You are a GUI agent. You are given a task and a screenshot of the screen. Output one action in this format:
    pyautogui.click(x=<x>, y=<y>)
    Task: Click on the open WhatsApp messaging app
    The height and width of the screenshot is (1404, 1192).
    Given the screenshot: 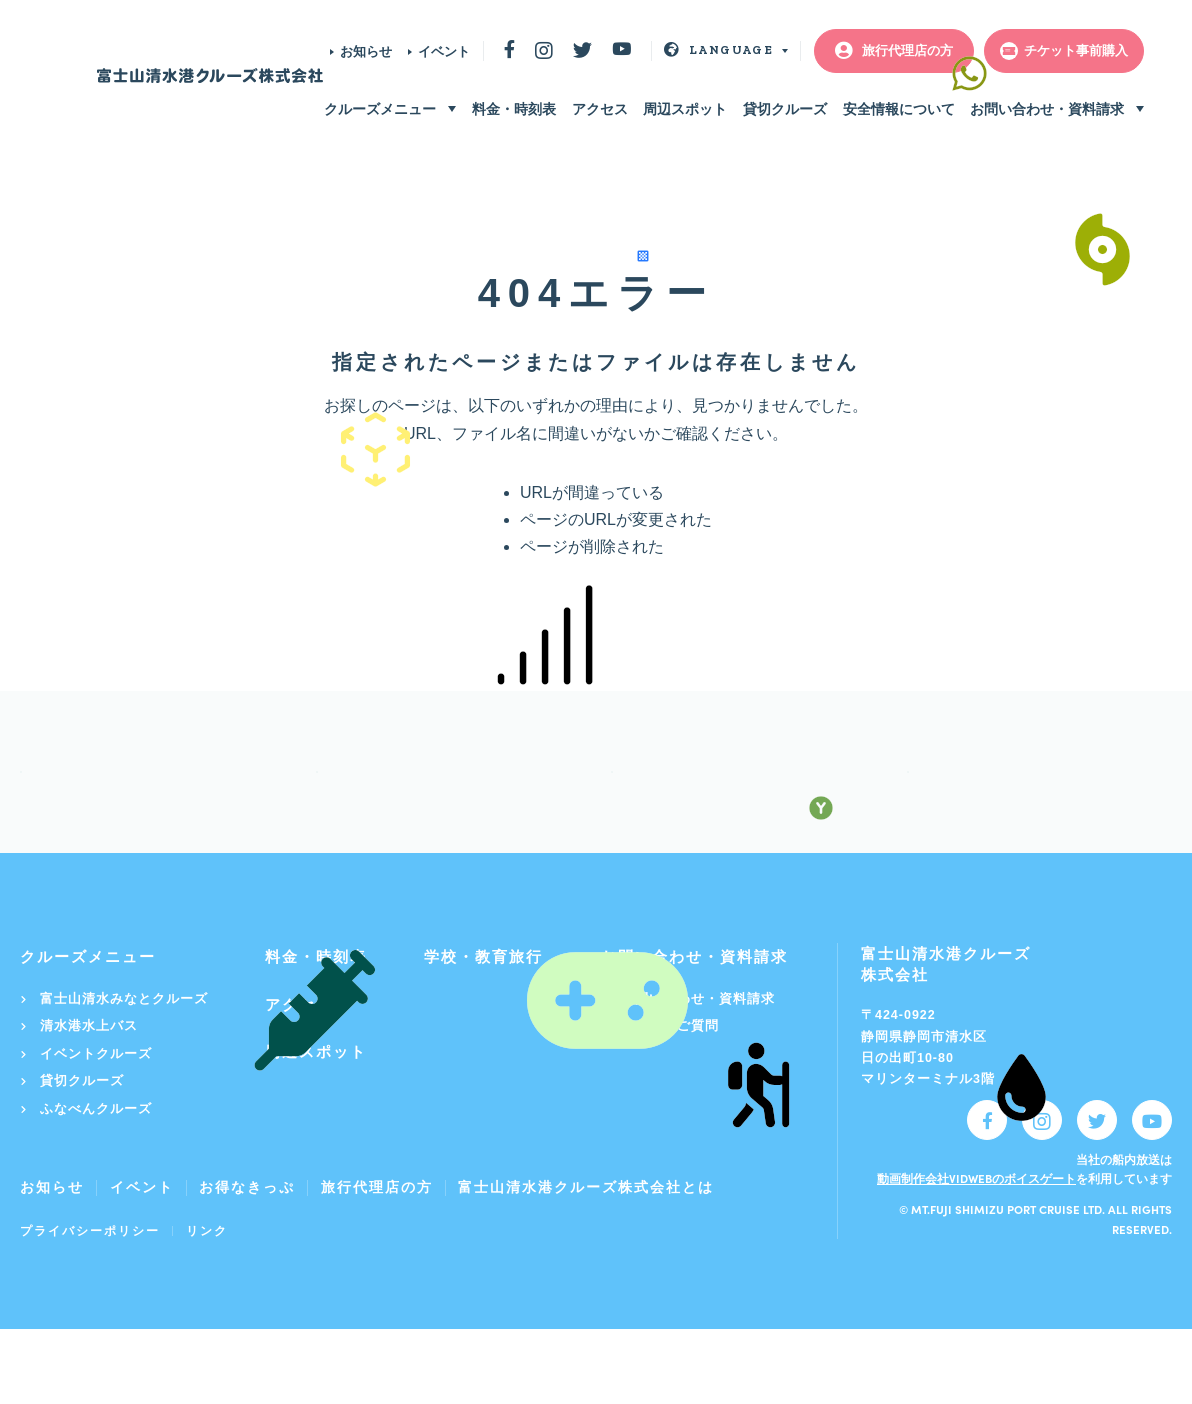 What is the action you would take?
    pyautogui.click(x=969, y=73)
    